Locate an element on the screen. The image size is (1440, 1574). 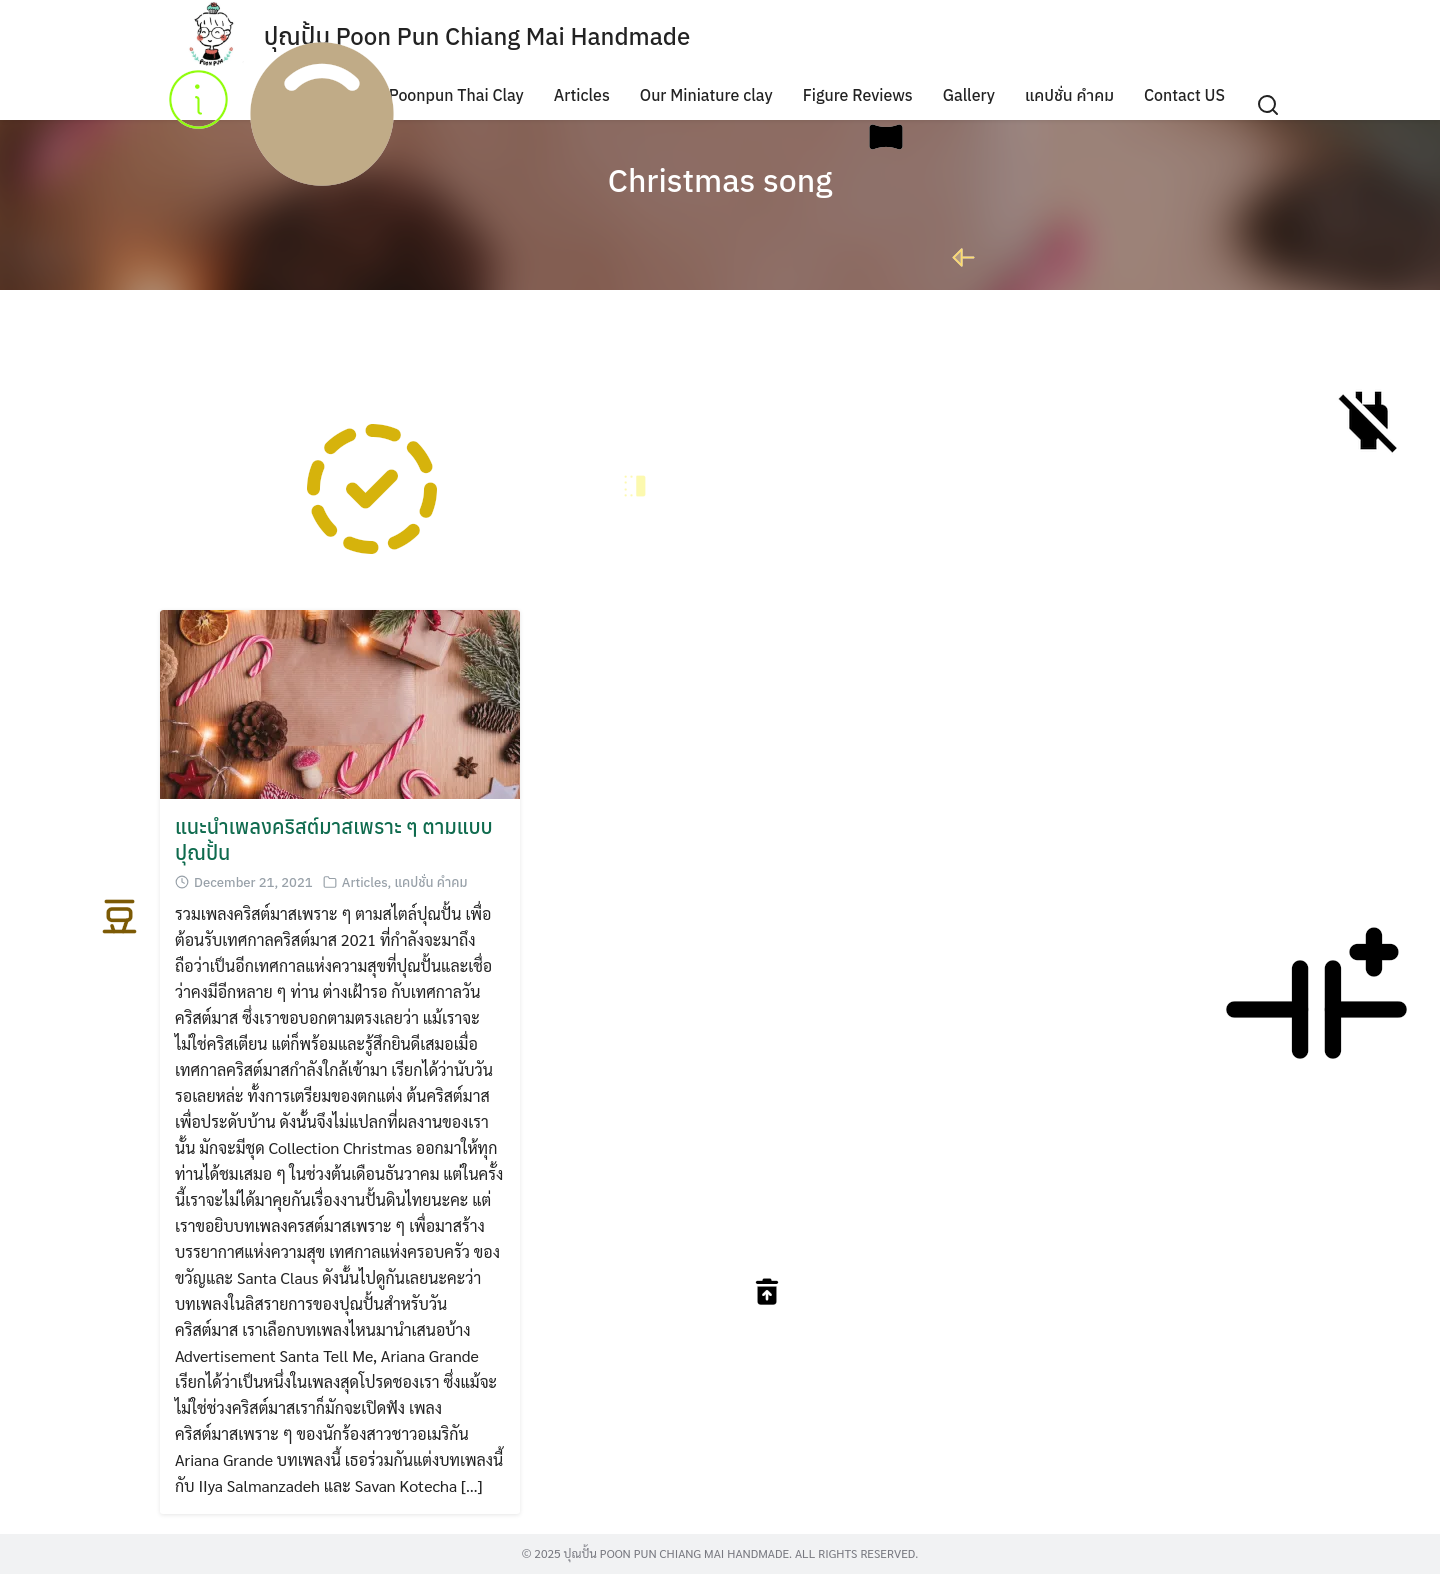
view more information or details is located at coordinates (198, 99).